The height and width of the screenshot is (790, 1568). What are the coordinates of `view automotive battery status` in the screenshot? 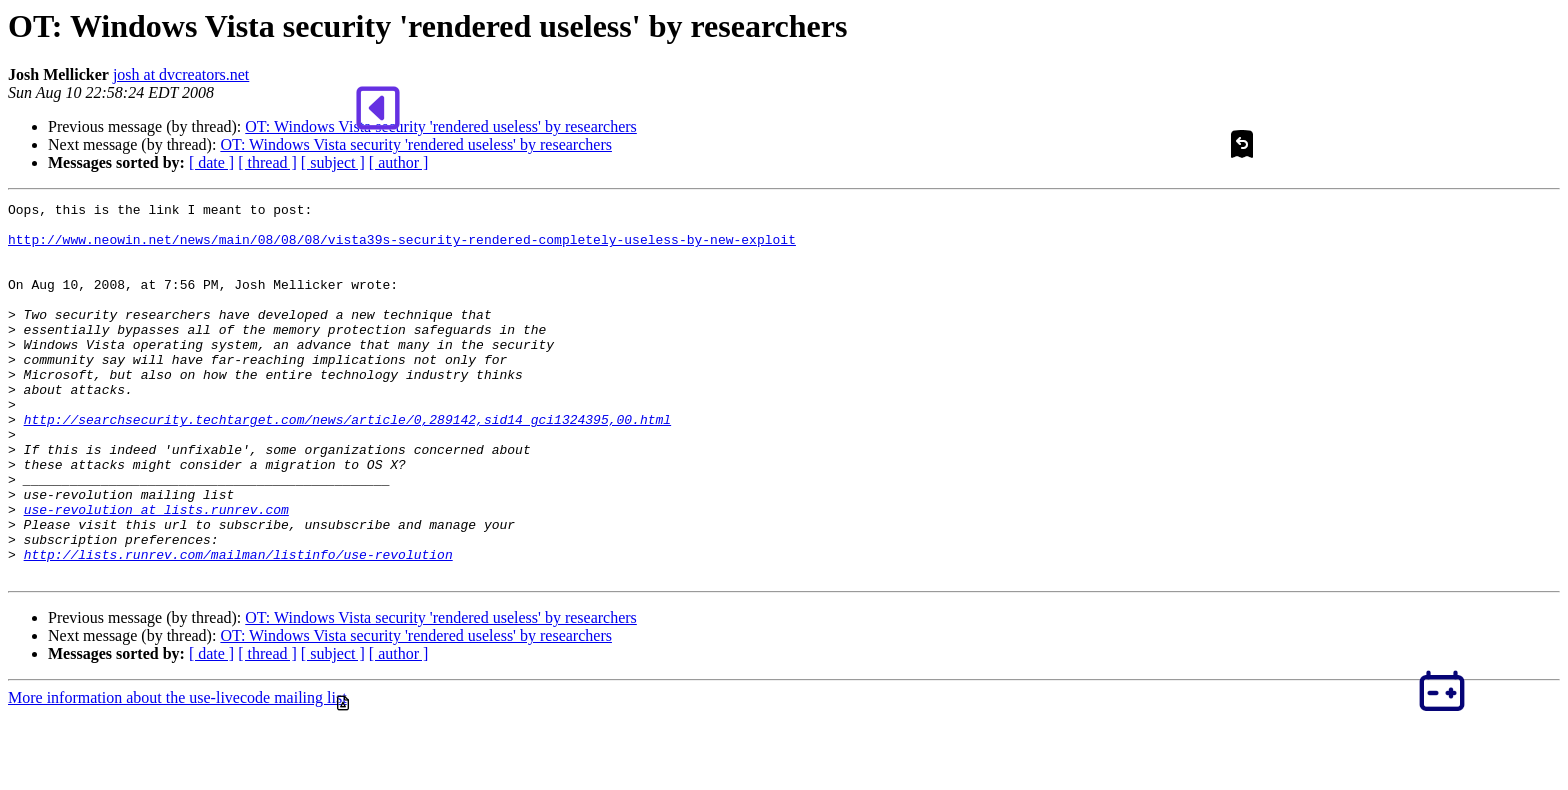 It's located at (1442, 693).